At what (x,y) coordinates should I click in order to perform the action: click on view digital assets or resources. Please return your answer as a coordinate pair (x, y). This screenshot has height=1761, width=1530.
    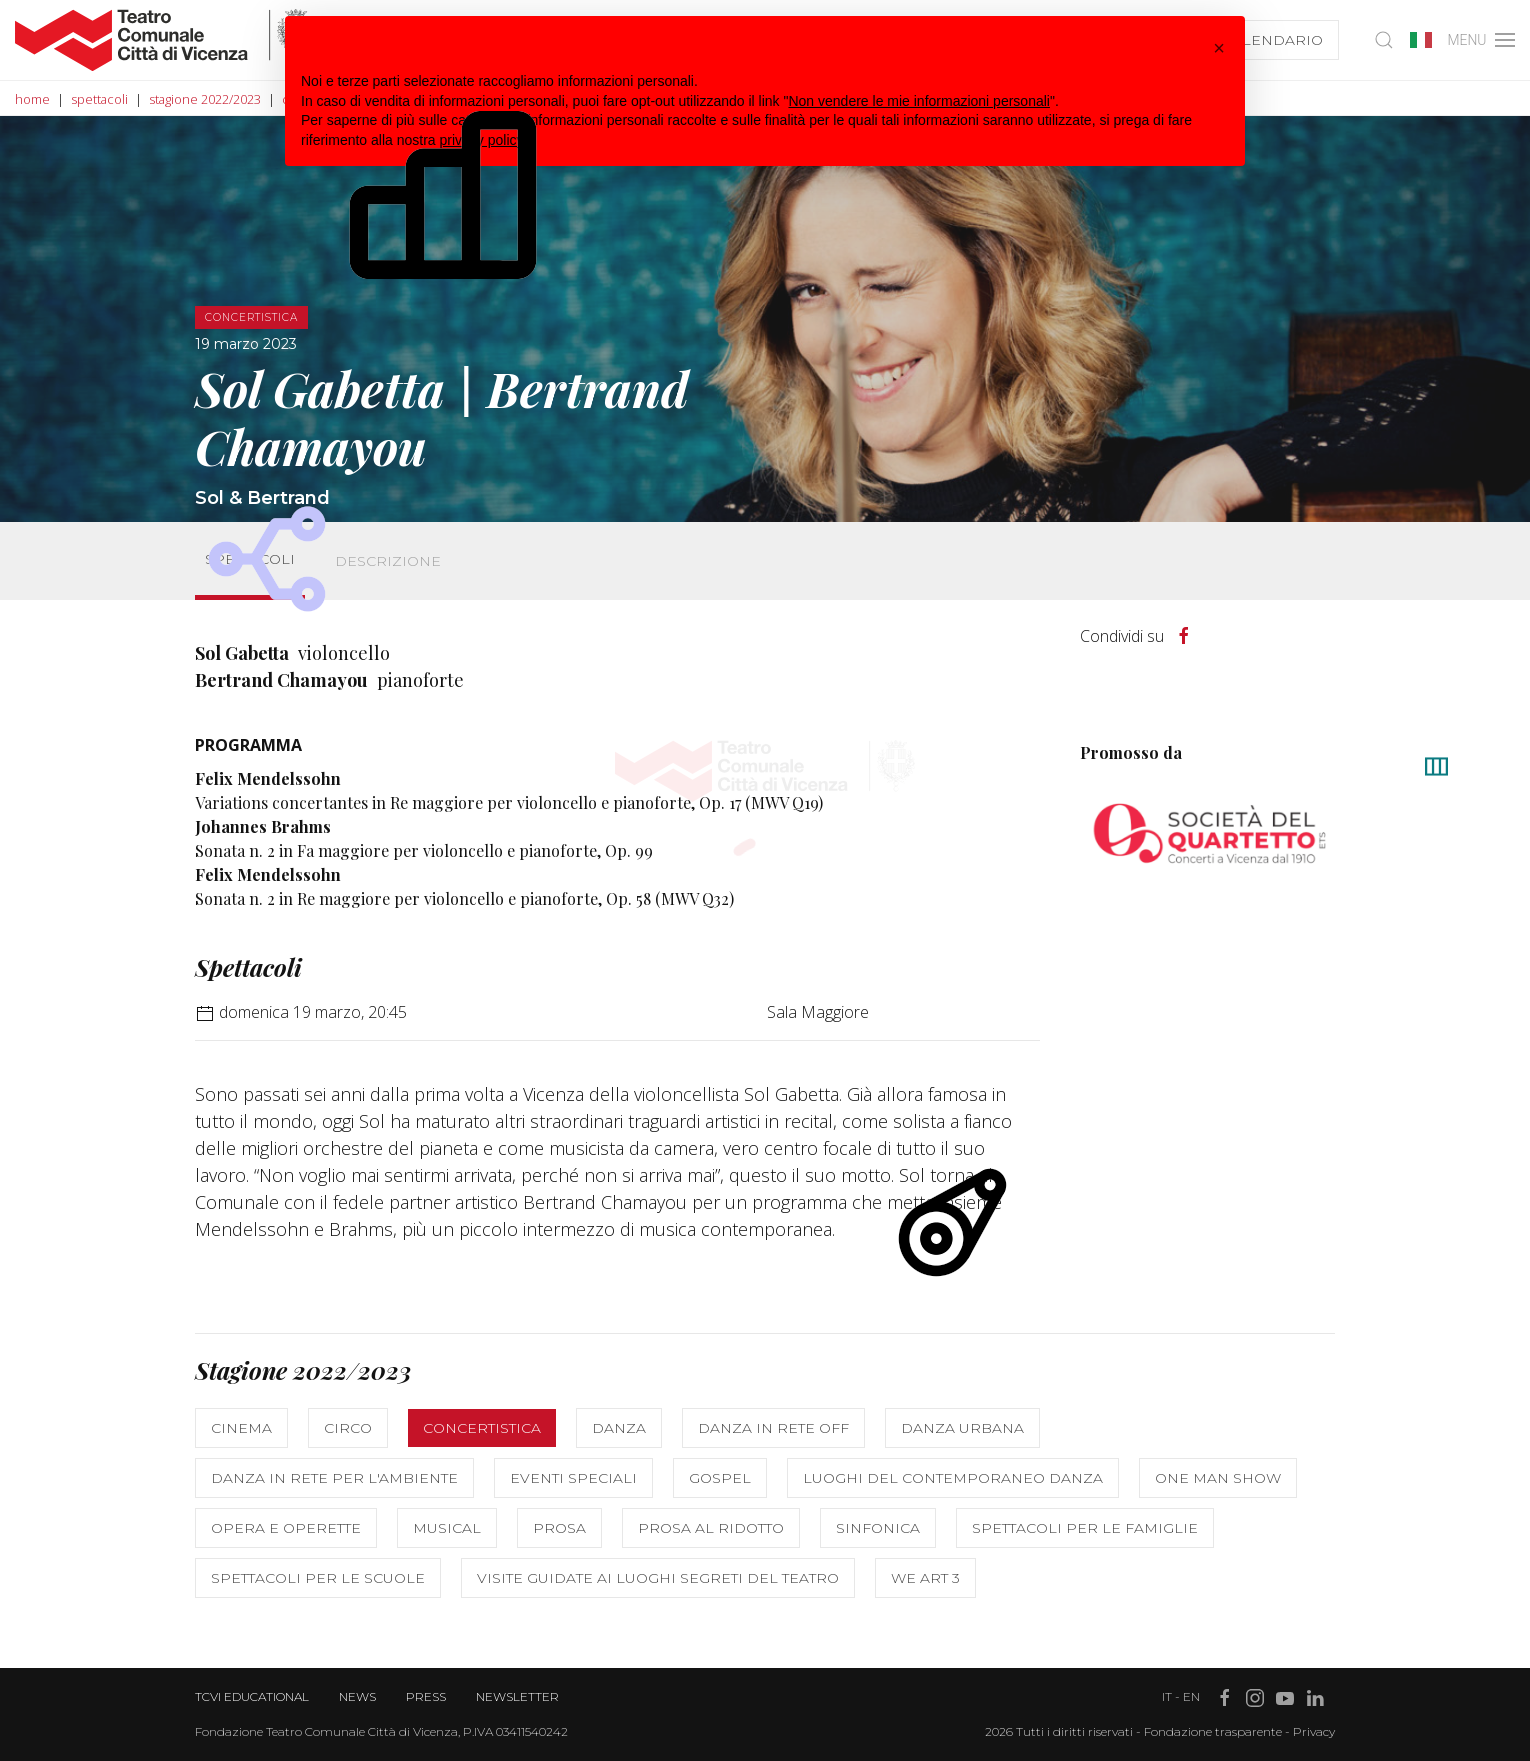
    Looking at the image, I should click on (952, 1222).